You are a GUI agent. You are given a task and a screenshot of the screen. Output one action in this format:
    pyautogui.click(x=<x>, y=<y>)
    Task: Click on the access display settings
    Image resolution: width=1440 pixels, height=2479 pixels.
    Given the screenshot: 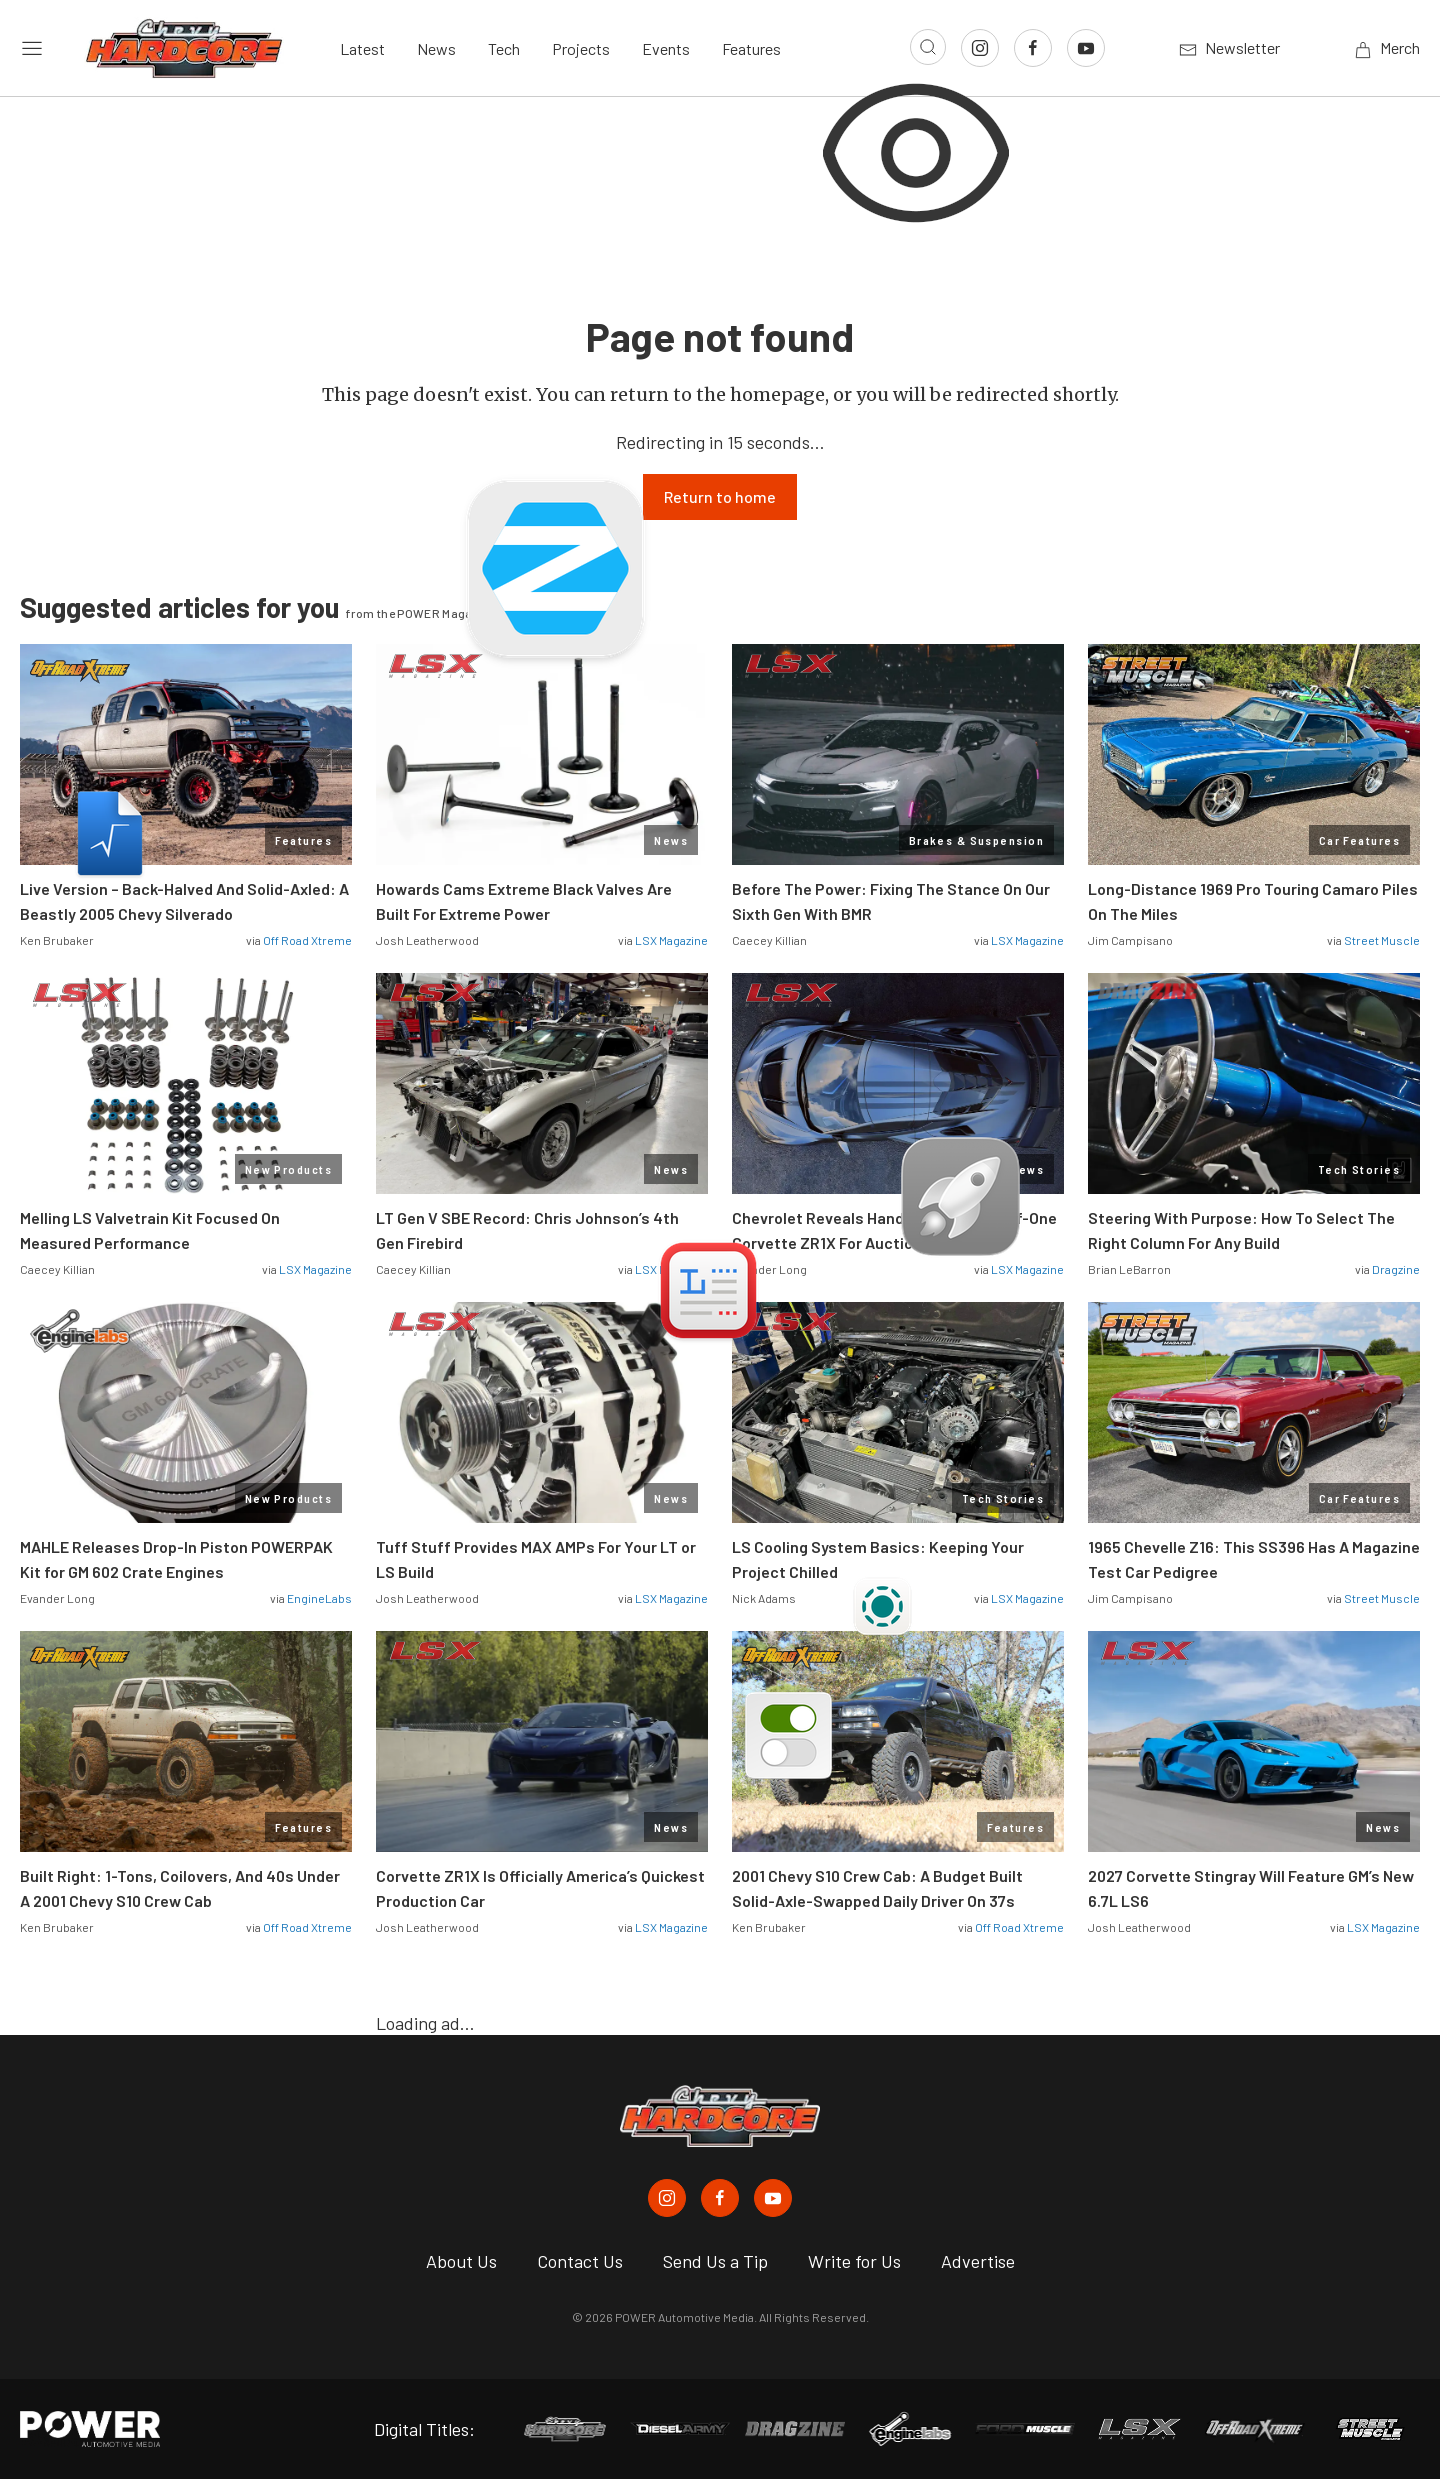 What is the action you would take?
    pyautogui.click(x=916, y=153)
    